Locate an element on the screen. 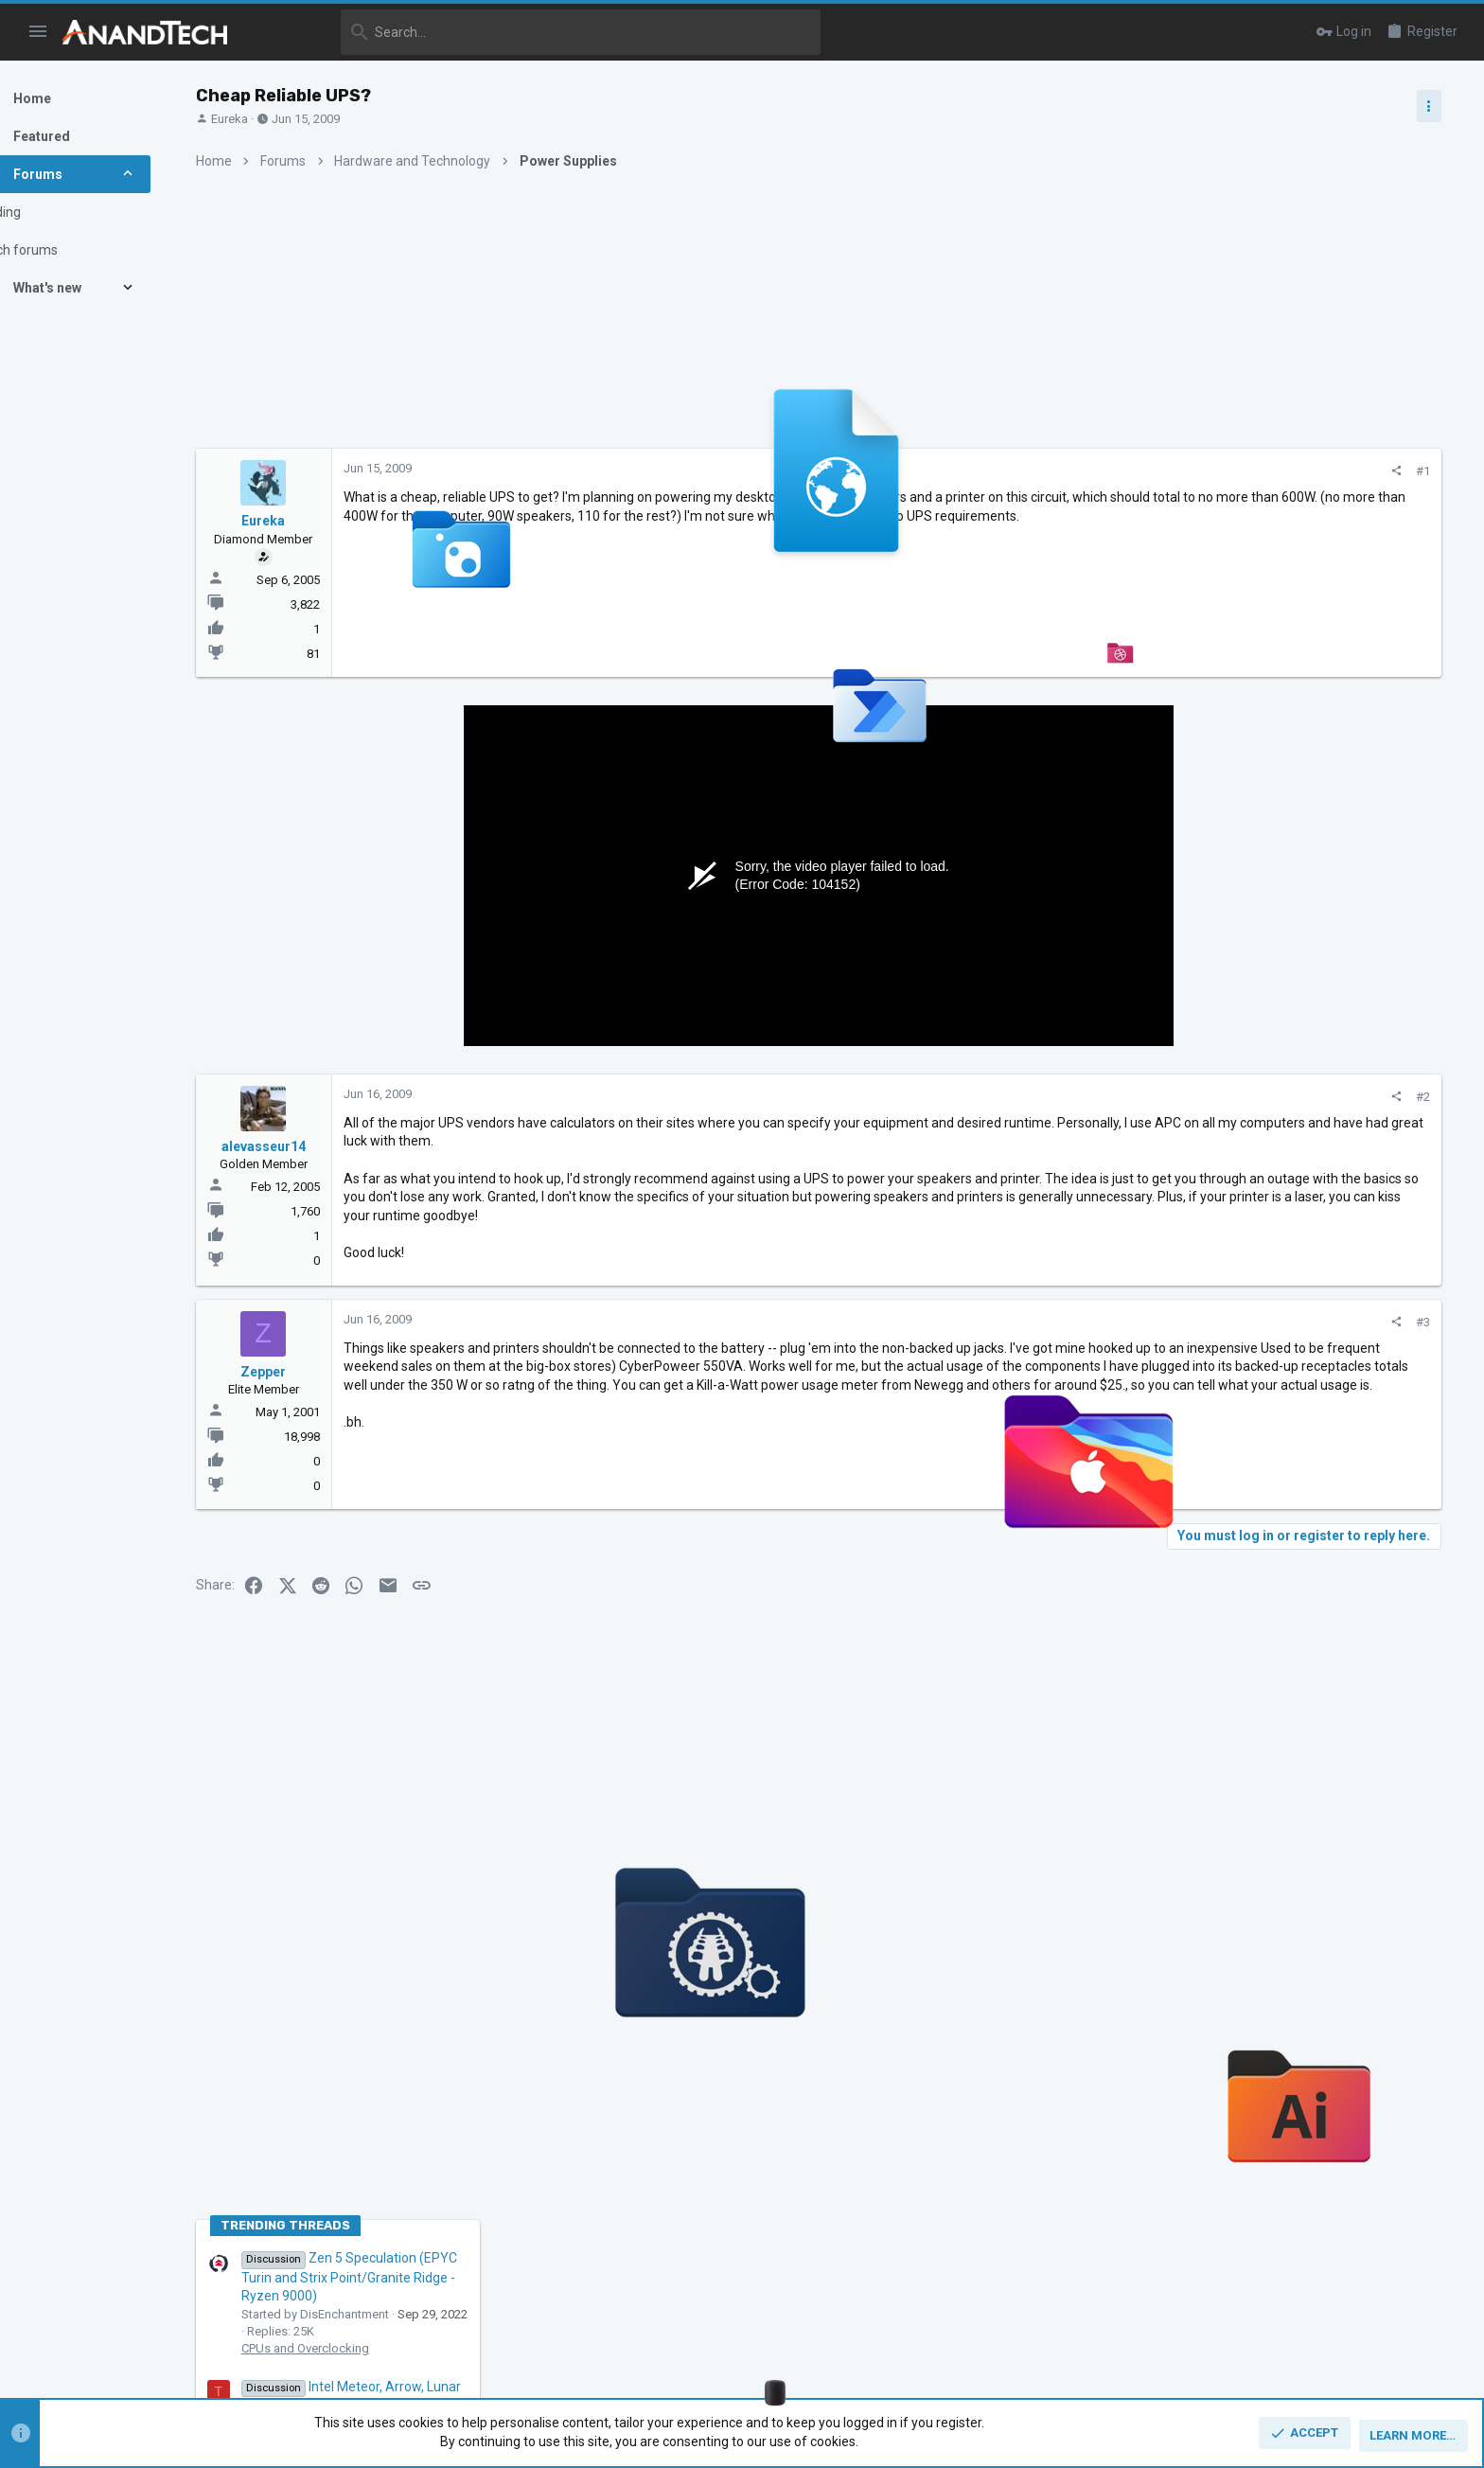  open folder containing Adobe Illustrator files is located at coordinates (1298, 2110).